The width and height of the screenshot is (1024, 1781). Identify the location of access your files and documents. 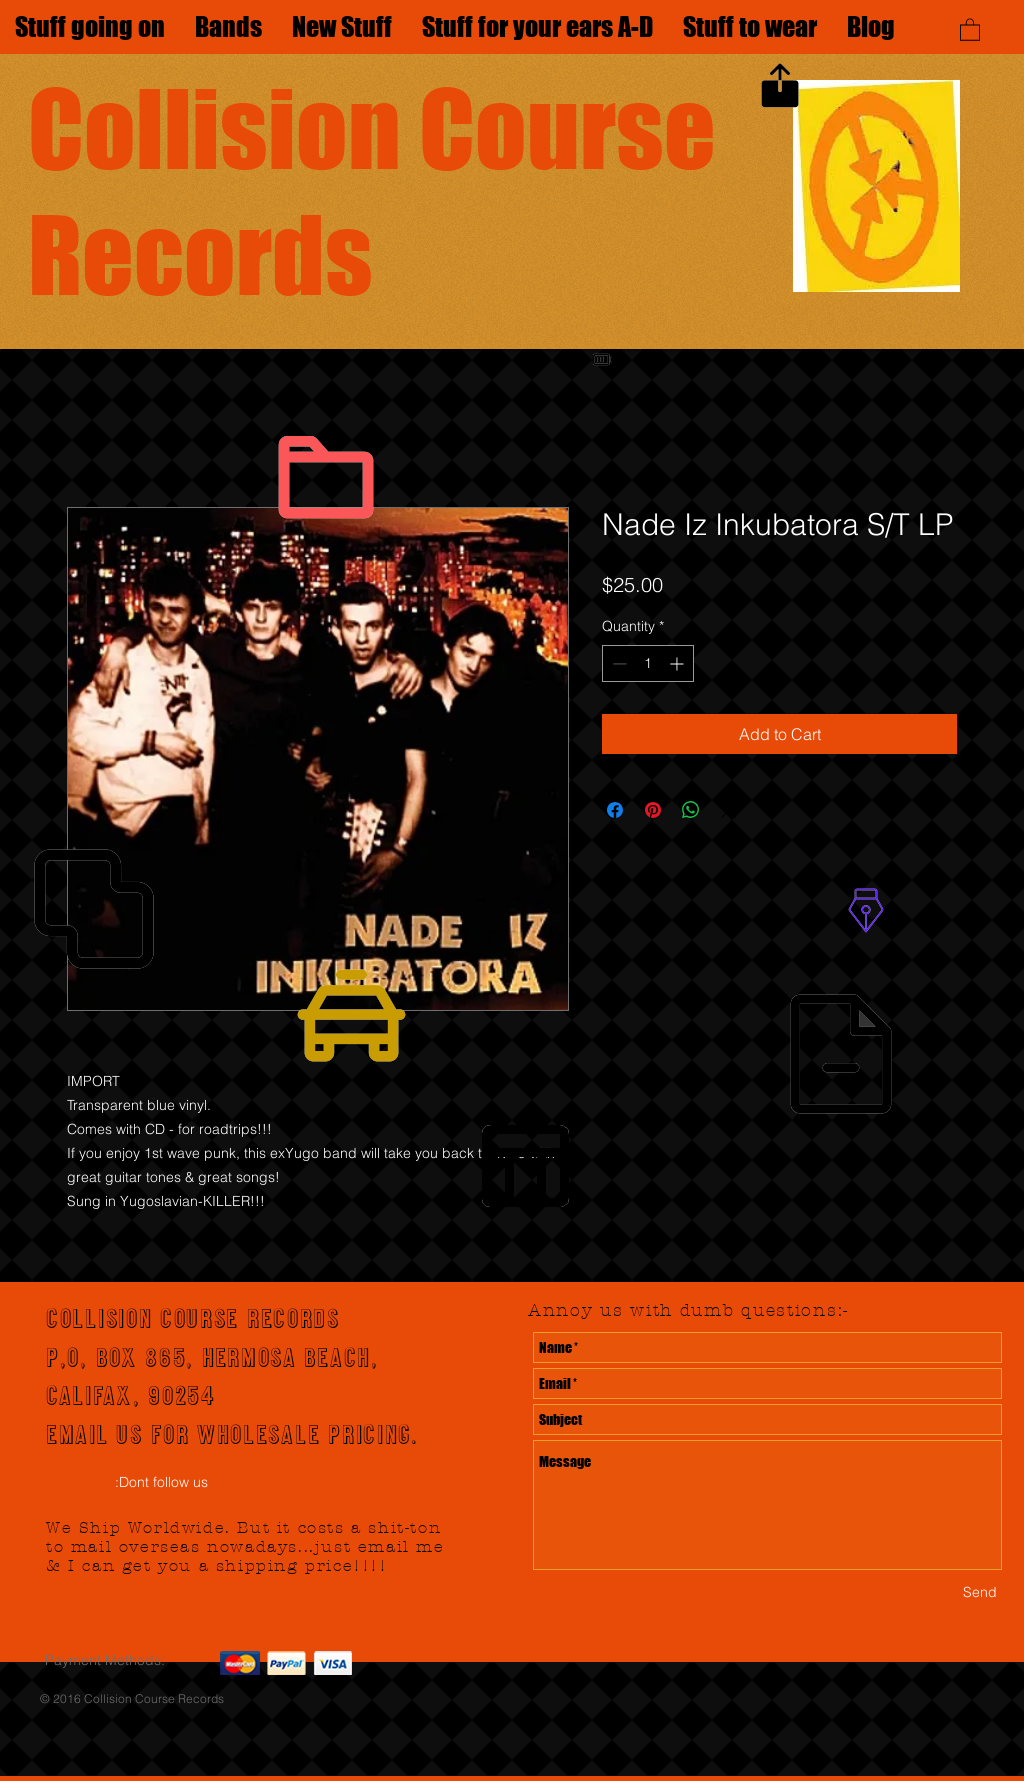
(326, 478).